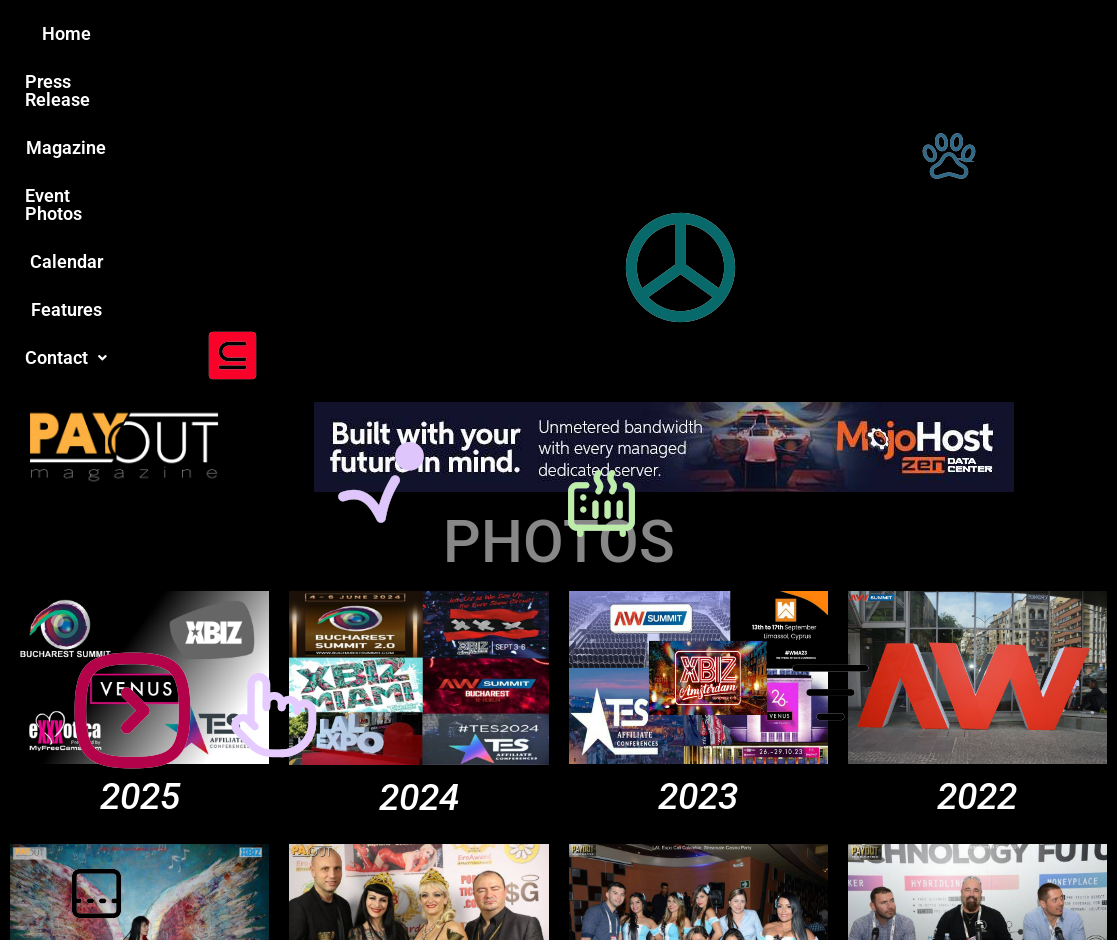 Image resolution: width=1117 pixels, height=940 pixels. What do you see at coordinates (601, 503) in the screenshot?
I see `adjust heater or heating settings` at bounding box center [601, 503].